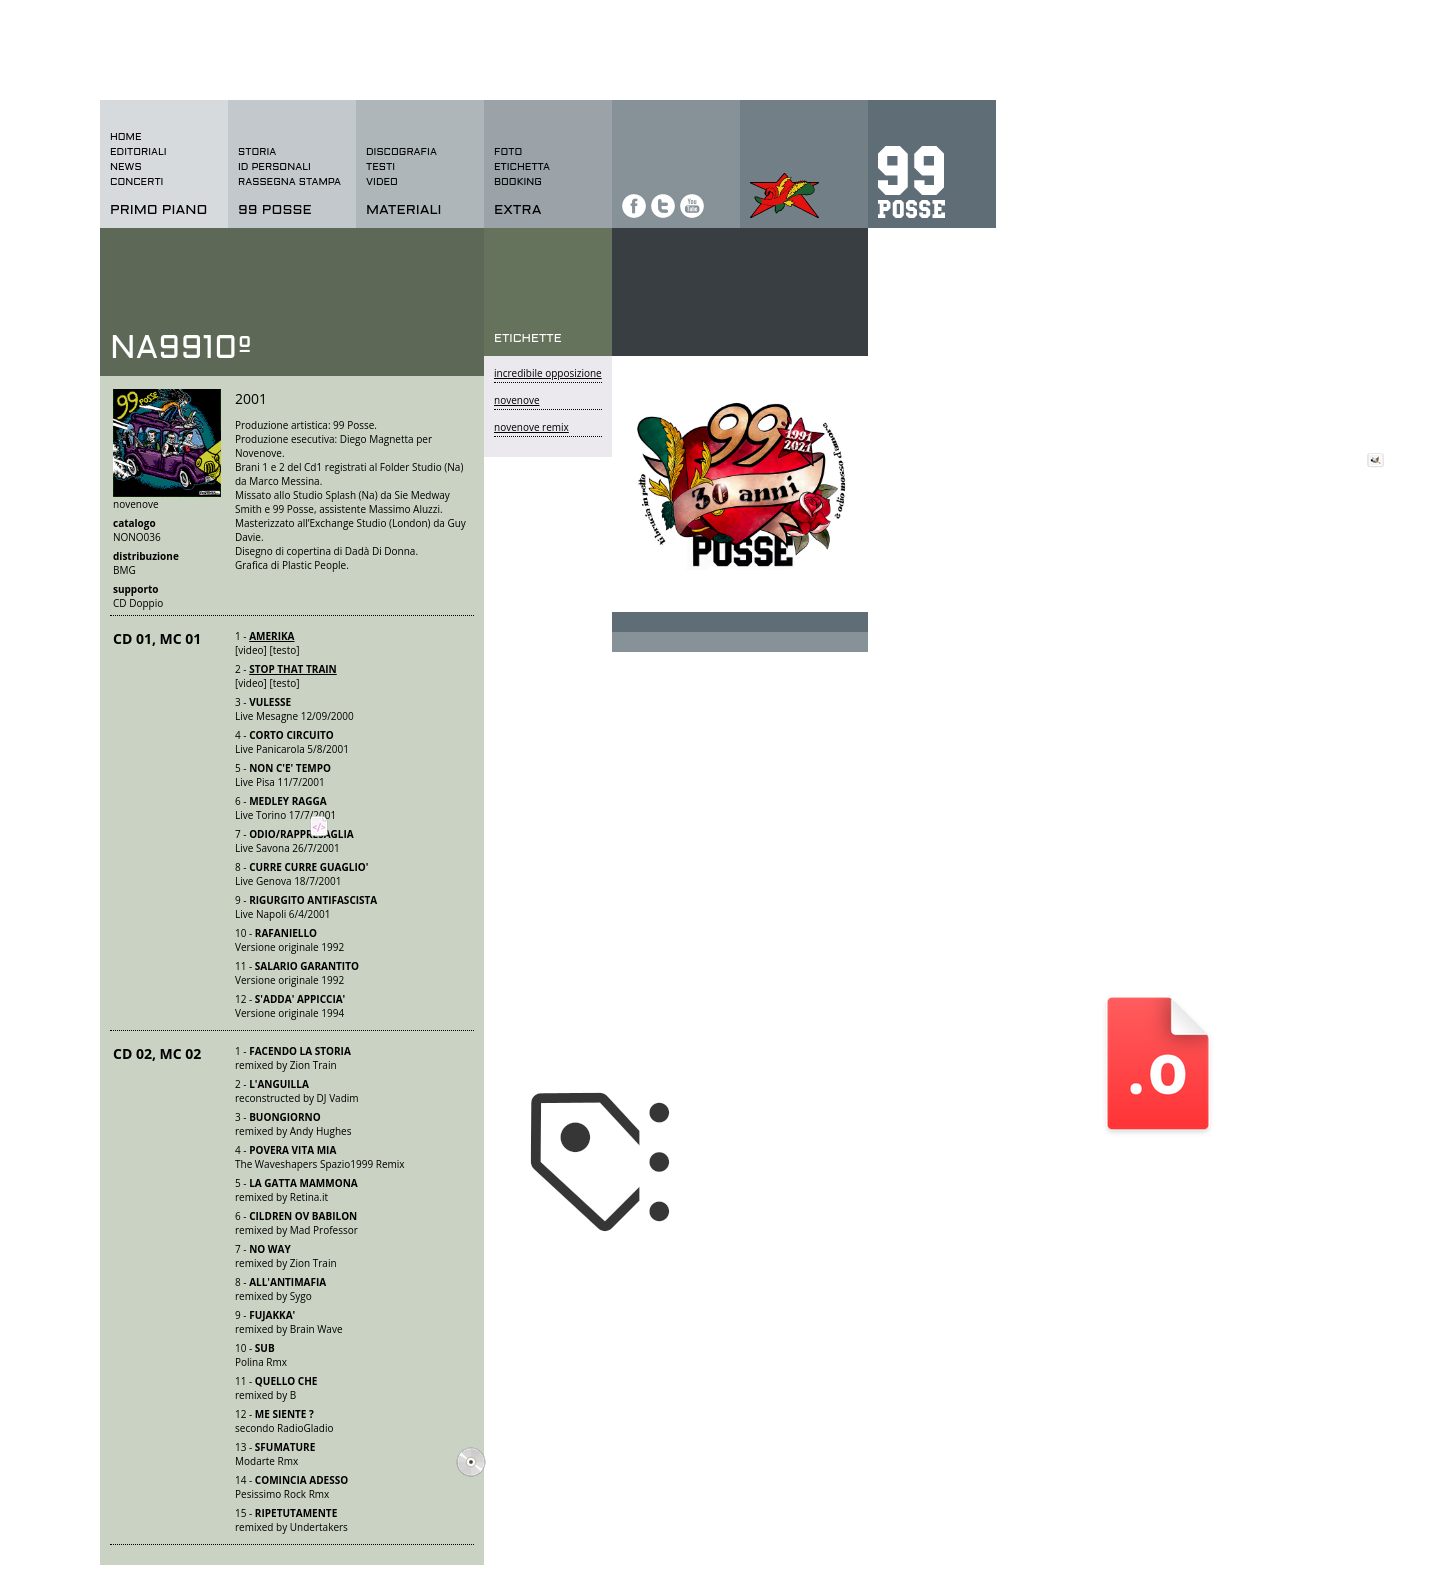  I want to click on access CD/DVD drive contents, so click(471, 1462).